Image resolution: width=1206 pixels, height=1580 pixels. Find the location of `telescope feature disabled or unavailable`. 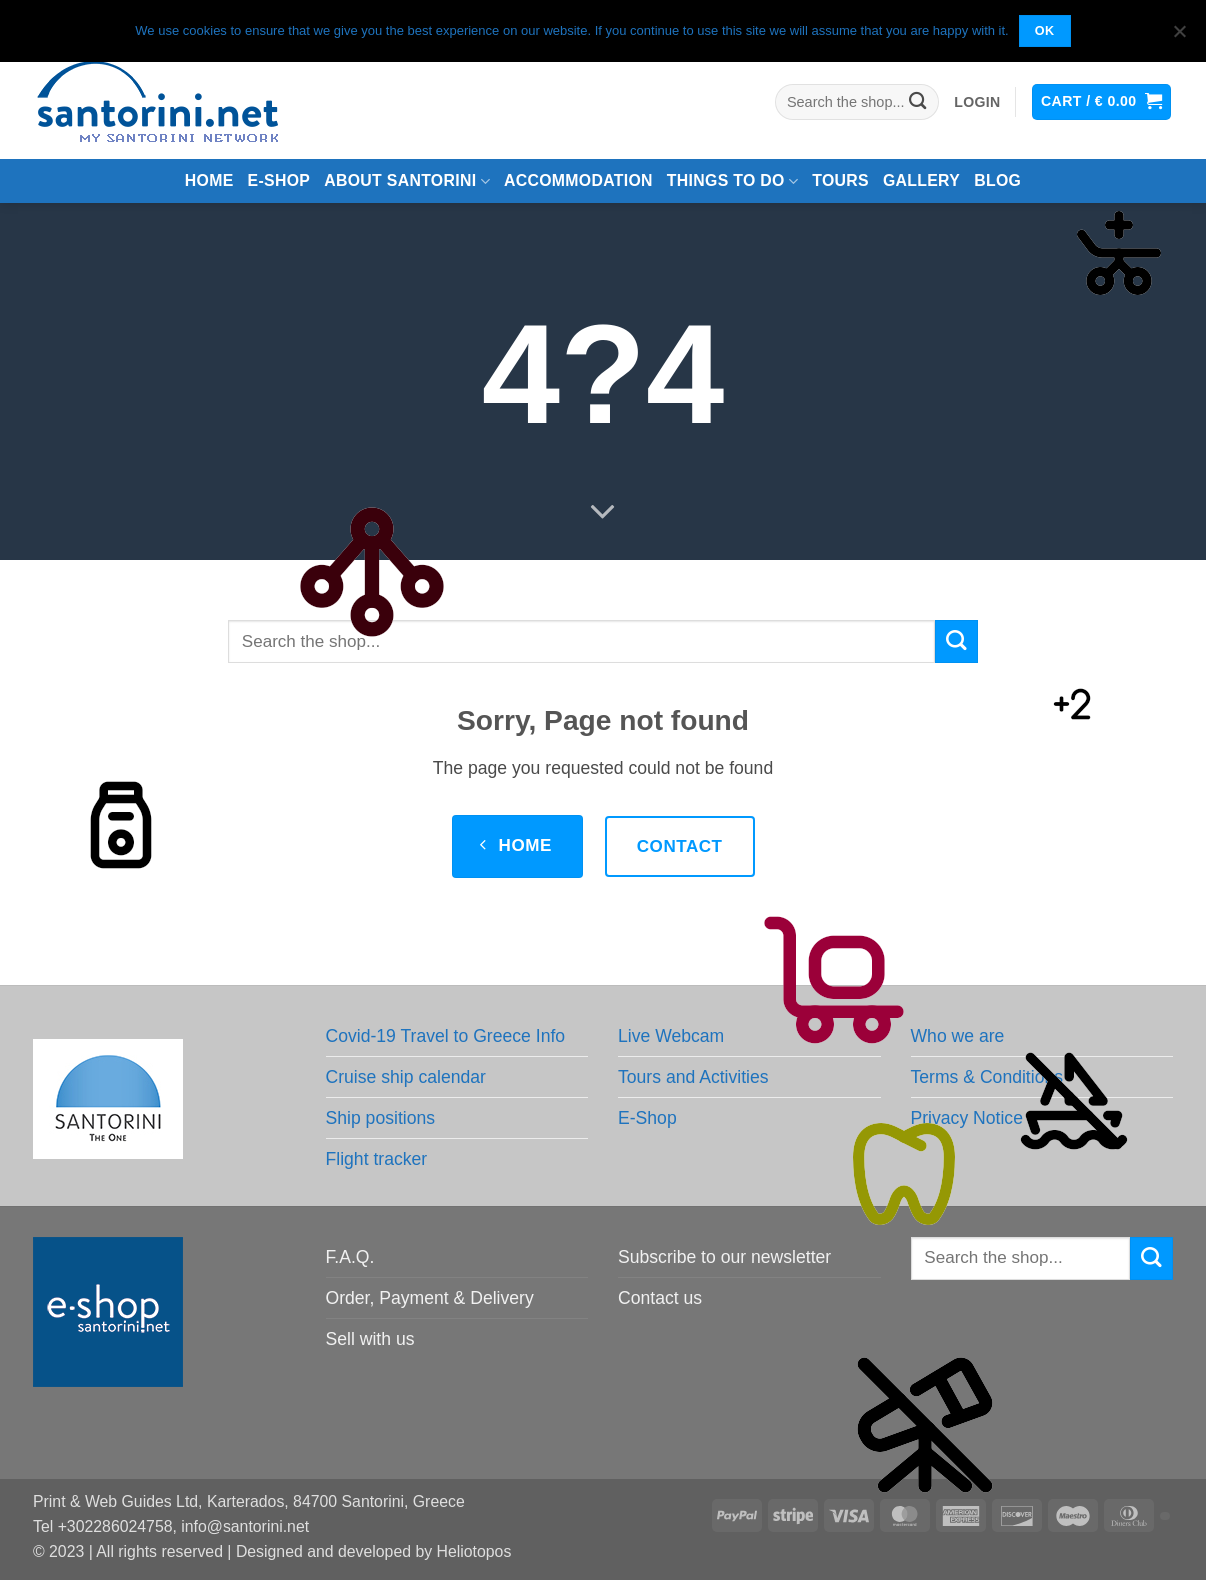

telescope feature disabled or unavailable is located at coordinates (925, 1425).